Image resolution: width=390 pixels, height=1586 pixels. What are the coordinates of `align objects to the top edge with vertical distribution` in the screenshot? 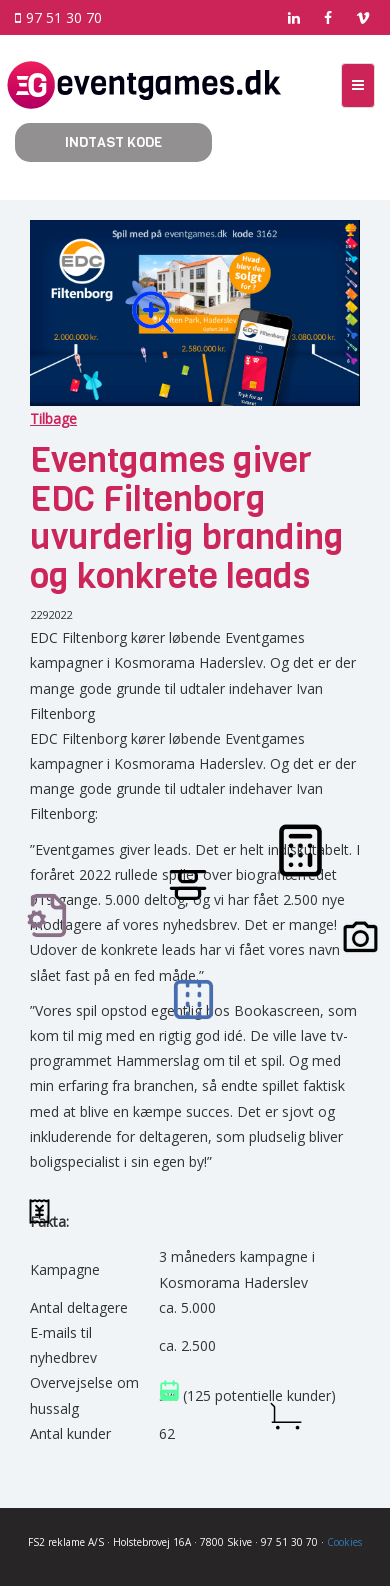 It's located at (188, 885).